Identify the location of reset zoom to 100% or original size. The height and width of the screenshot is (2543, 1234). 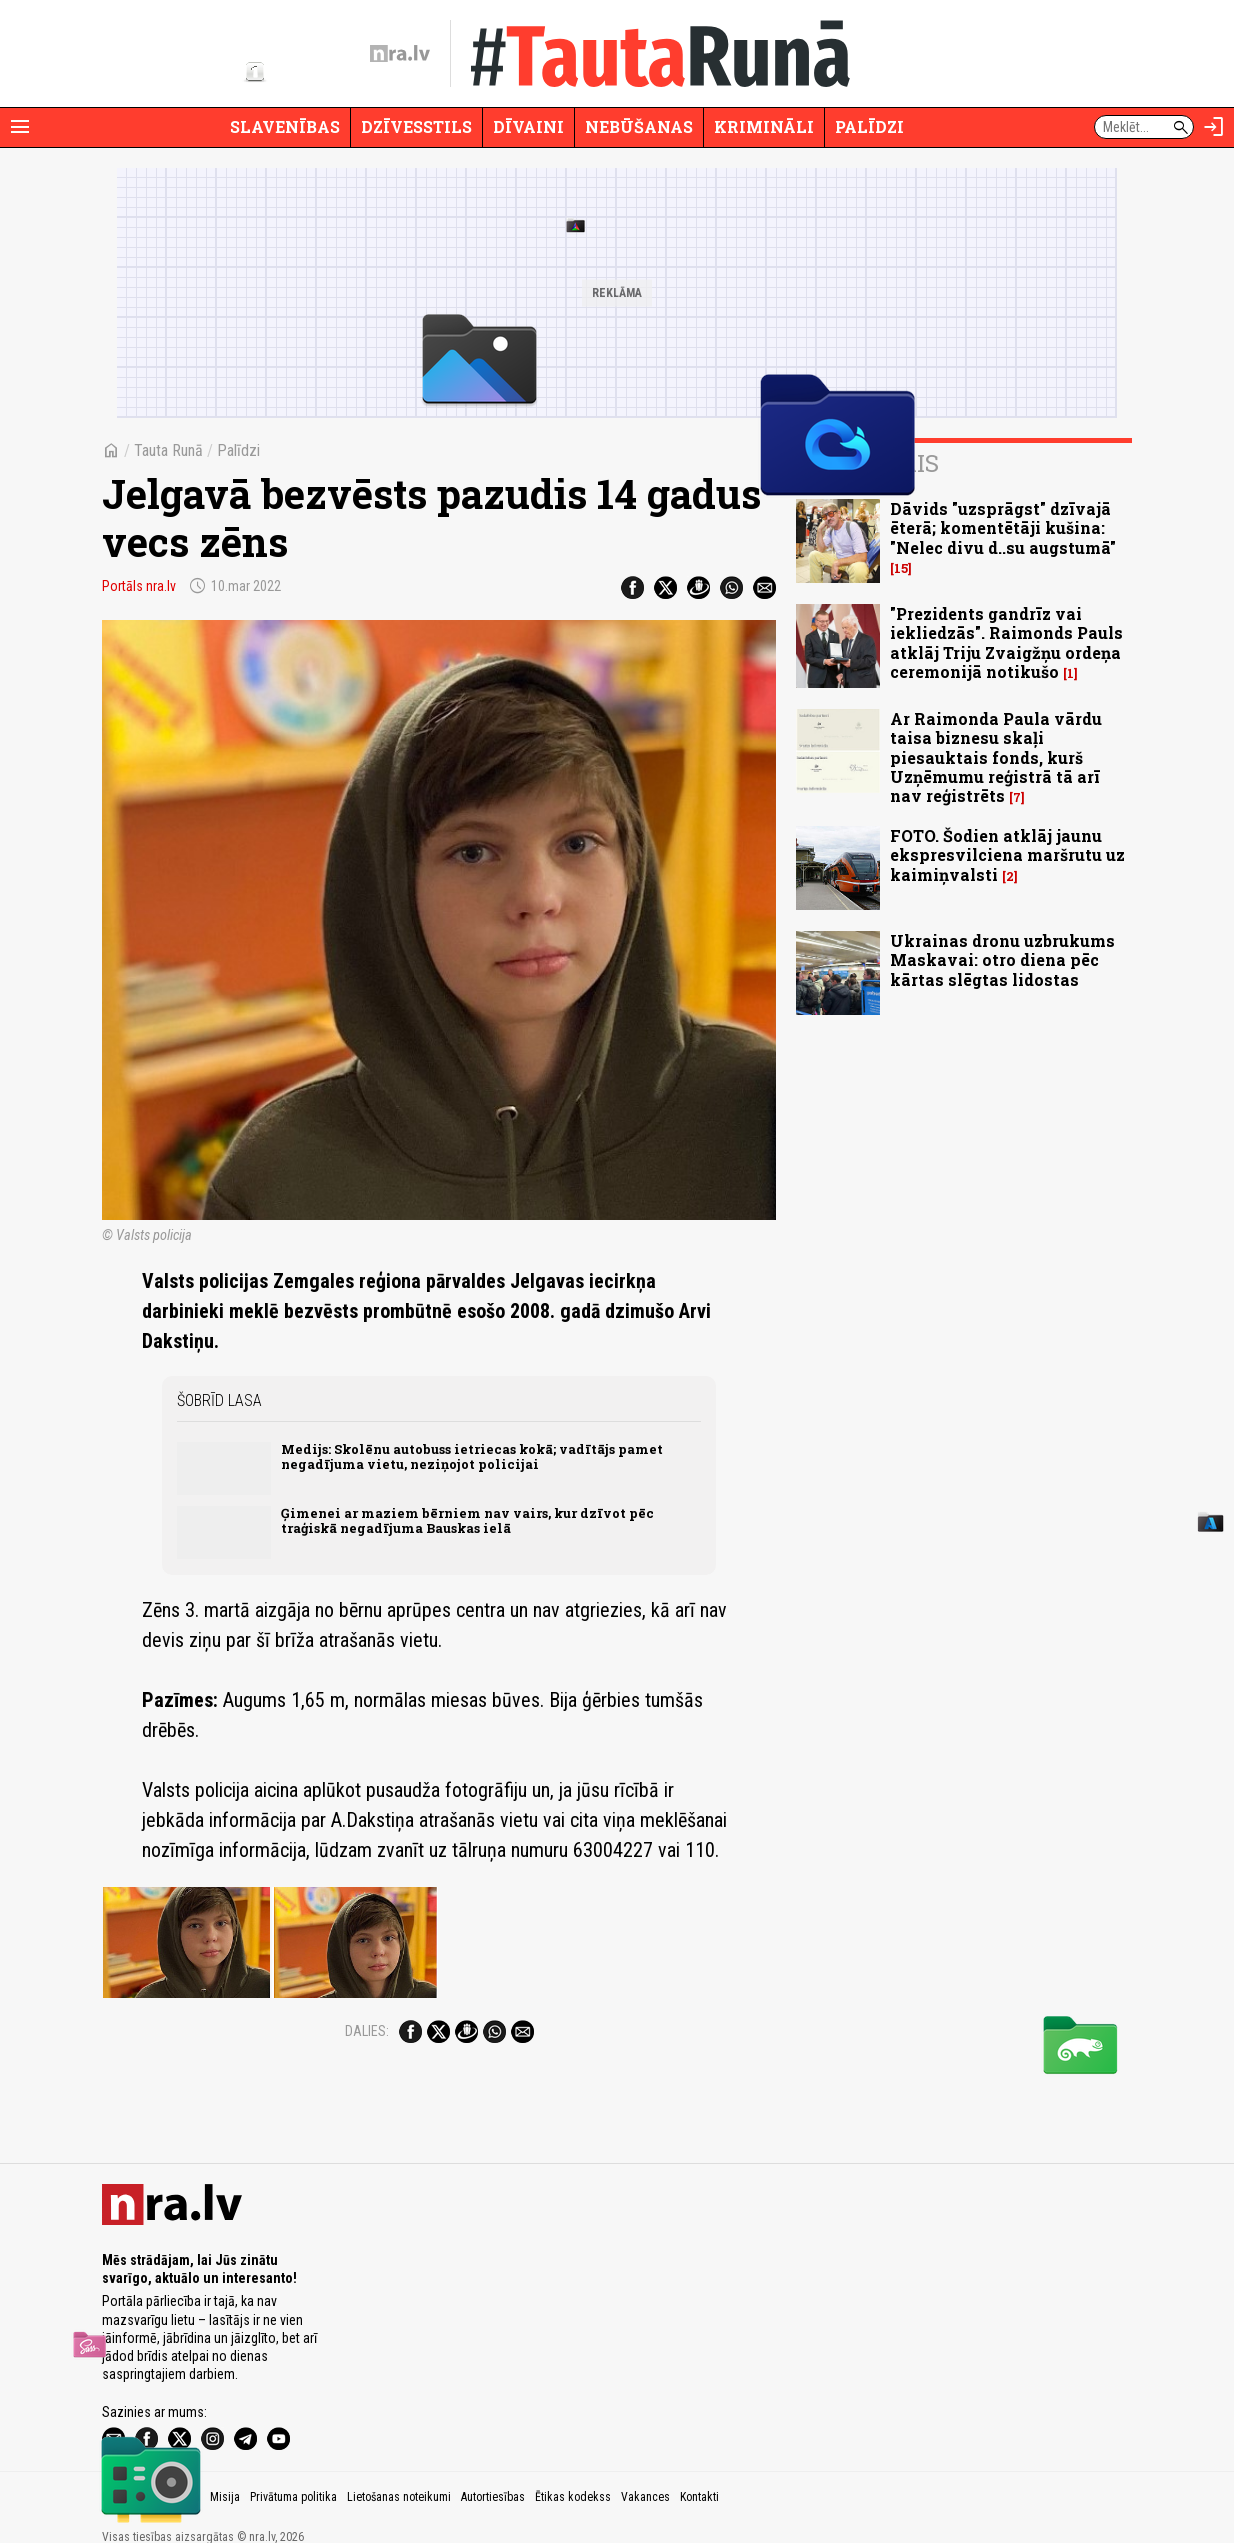
(255, 71).